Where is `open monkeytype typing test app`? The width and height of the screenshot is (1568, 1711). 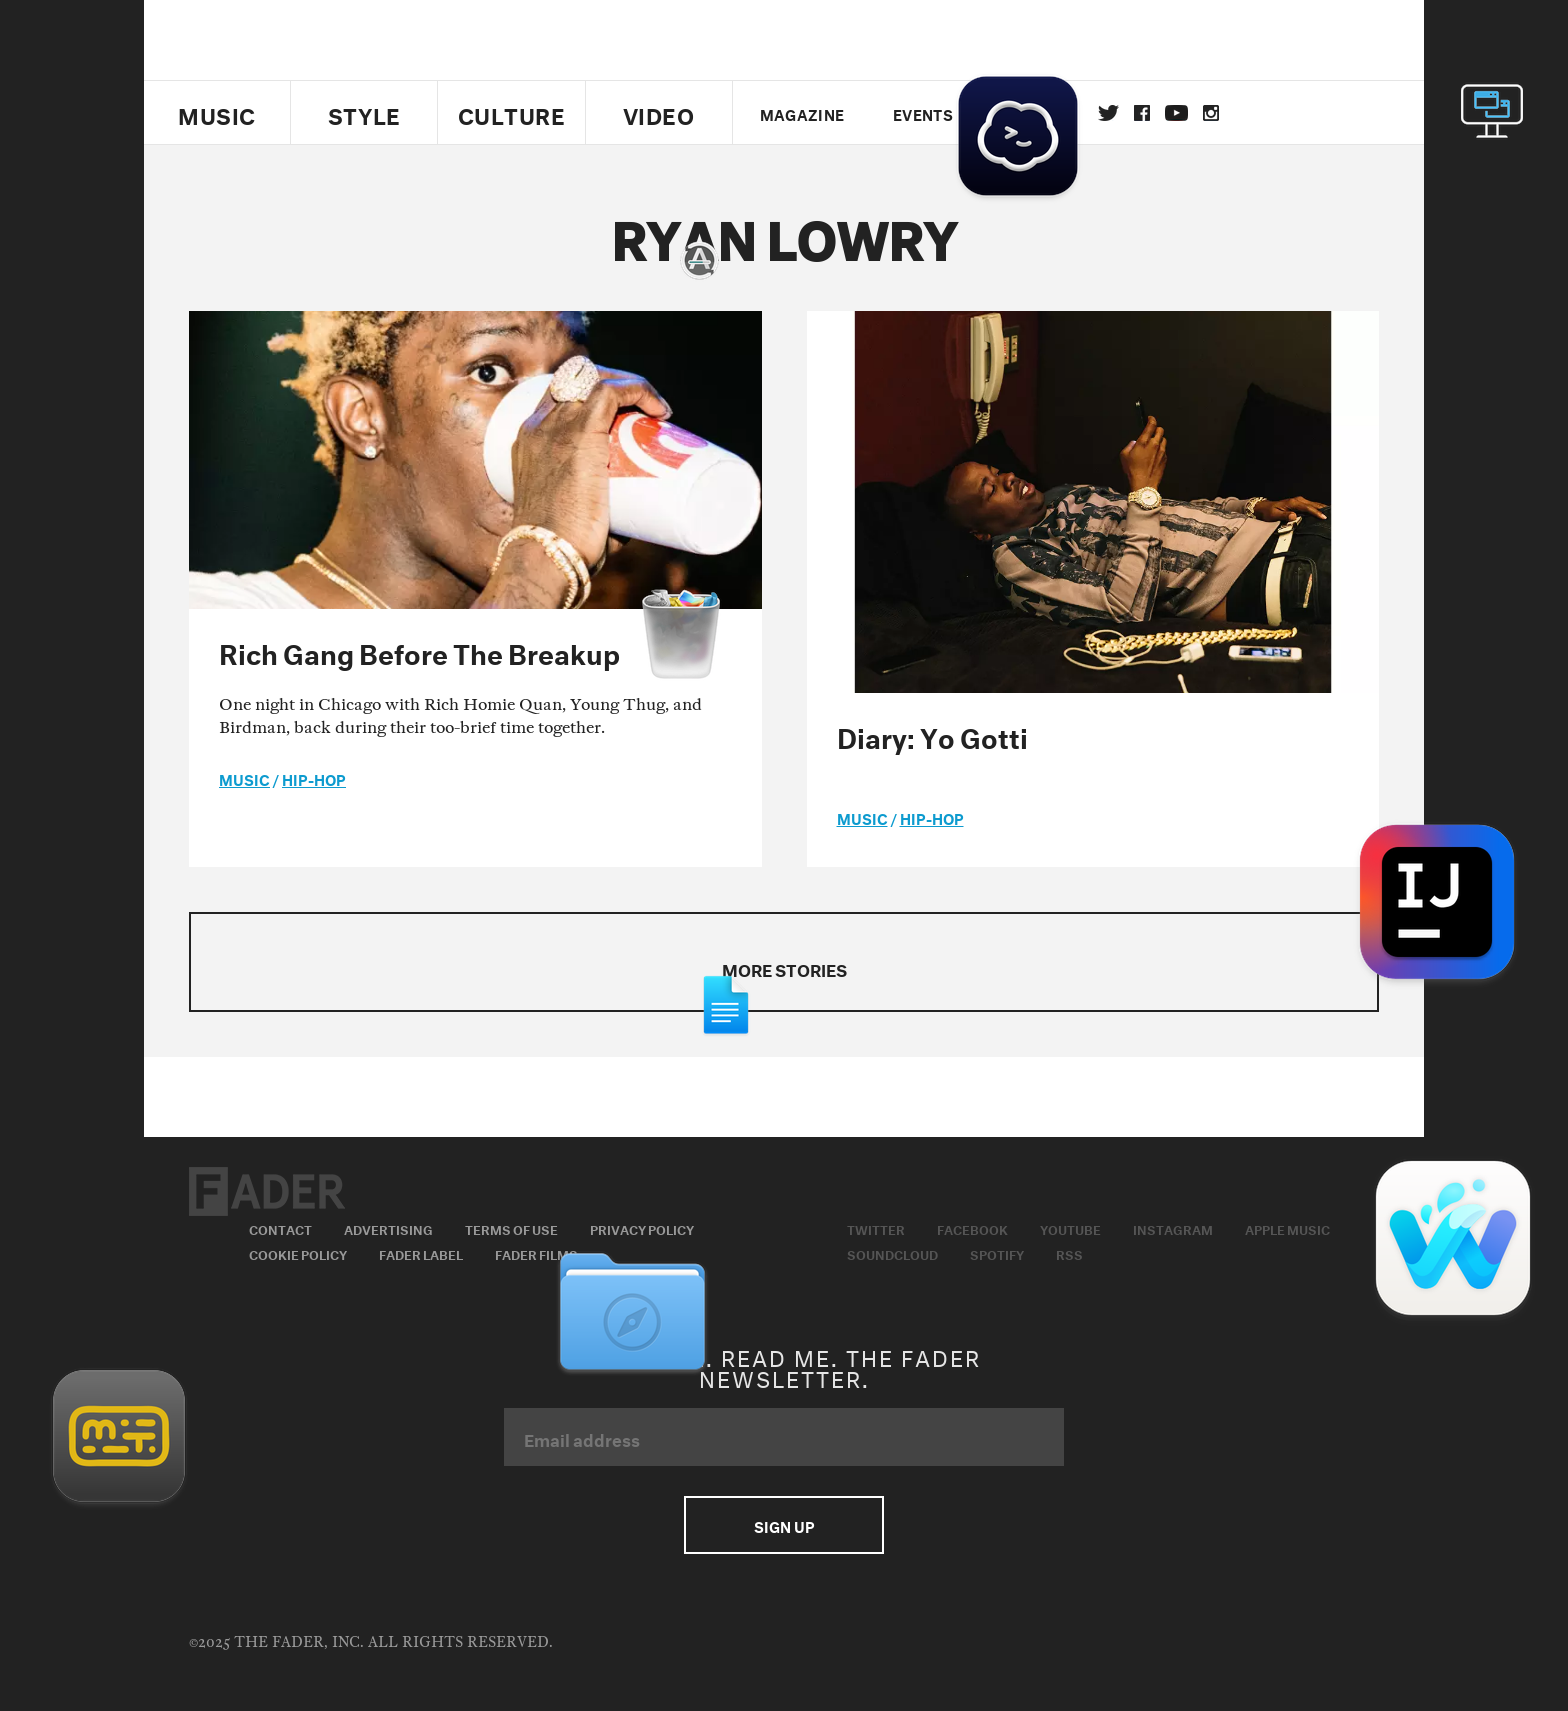 open monkeytype typing test app is located at coordinates (119, 1436).